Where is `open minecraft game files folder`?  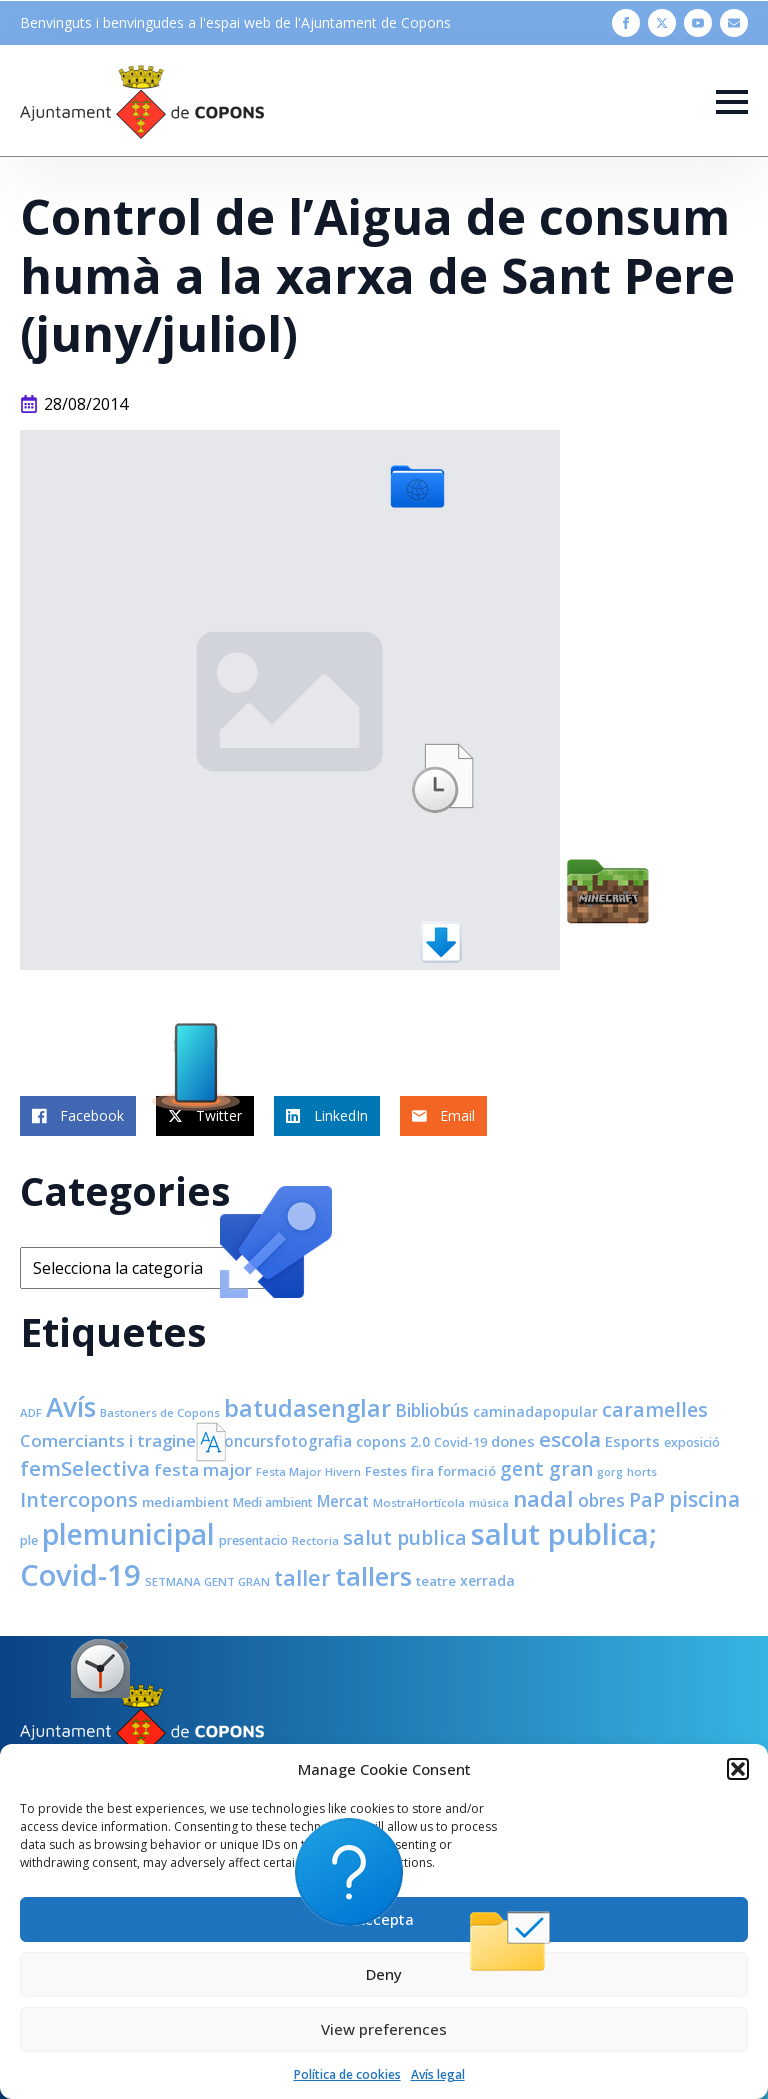 open minecraft game files folder is located at coordinates (607, 893).